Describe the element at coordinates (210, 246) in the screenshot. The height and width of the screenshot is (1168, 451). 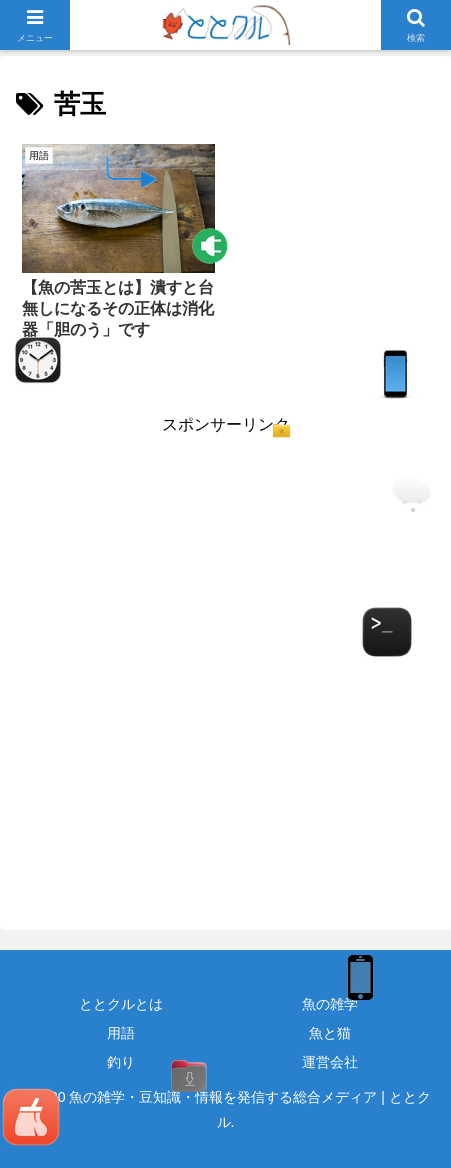
I see `indicates a mounted or connected drive` at that location.